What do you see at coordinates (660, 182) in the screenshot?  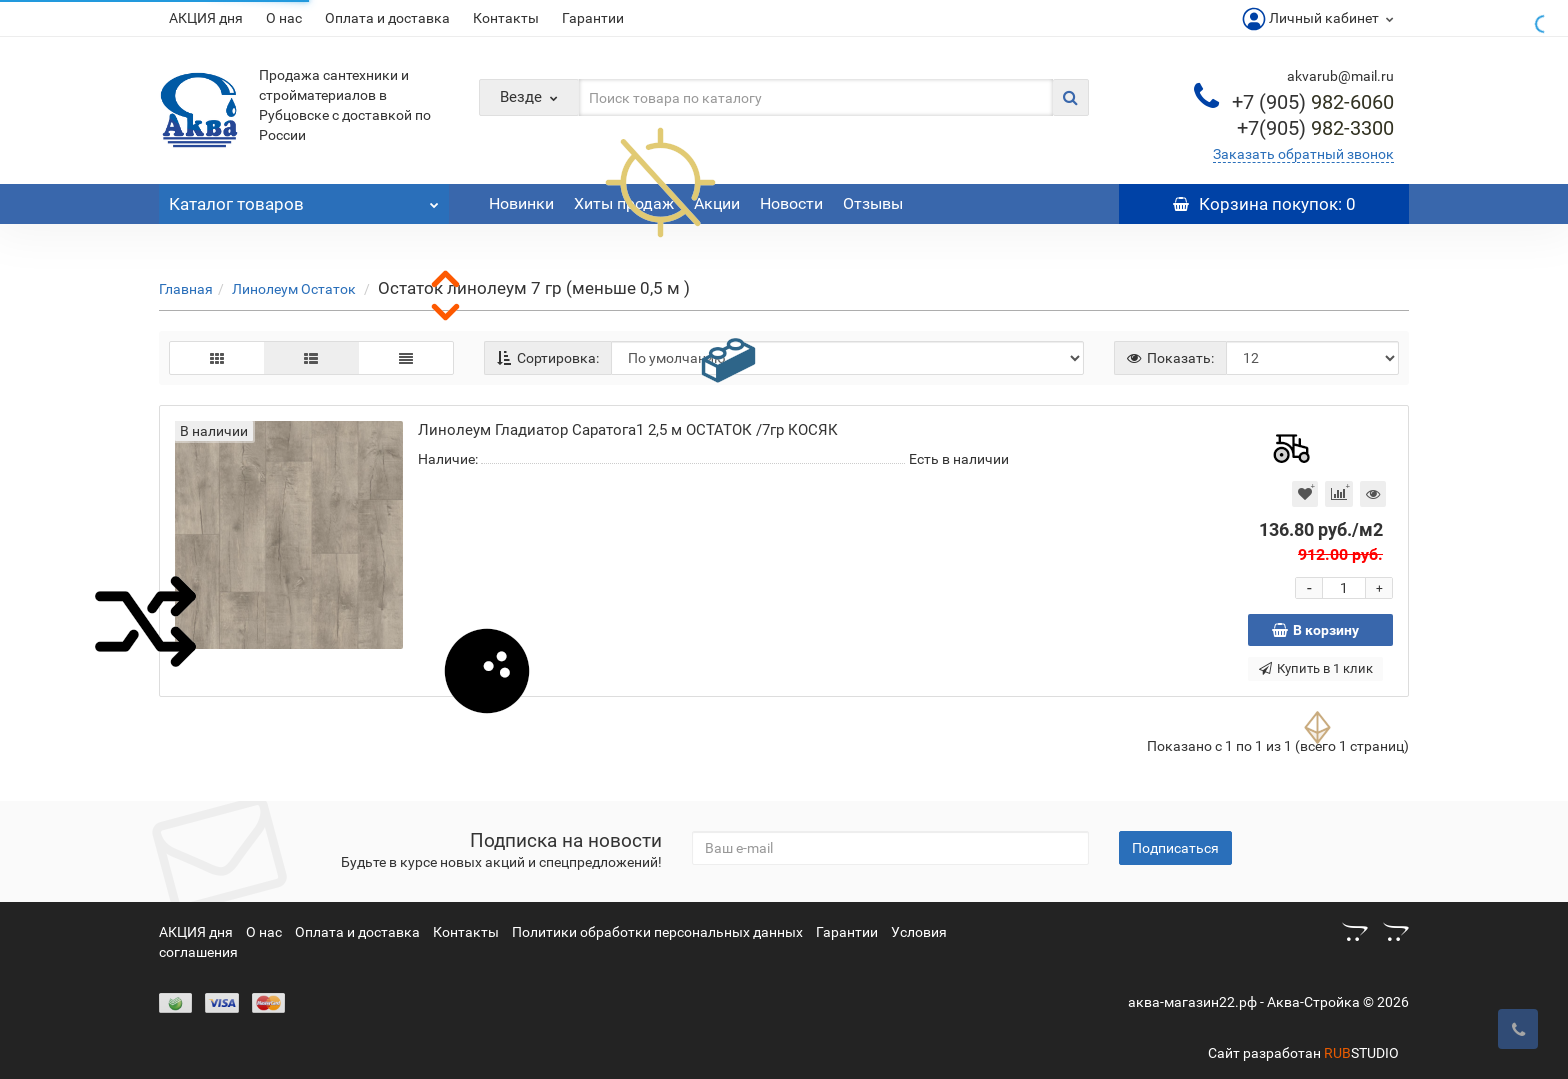 I see `location services disabled` at bounding box center [660, 182].